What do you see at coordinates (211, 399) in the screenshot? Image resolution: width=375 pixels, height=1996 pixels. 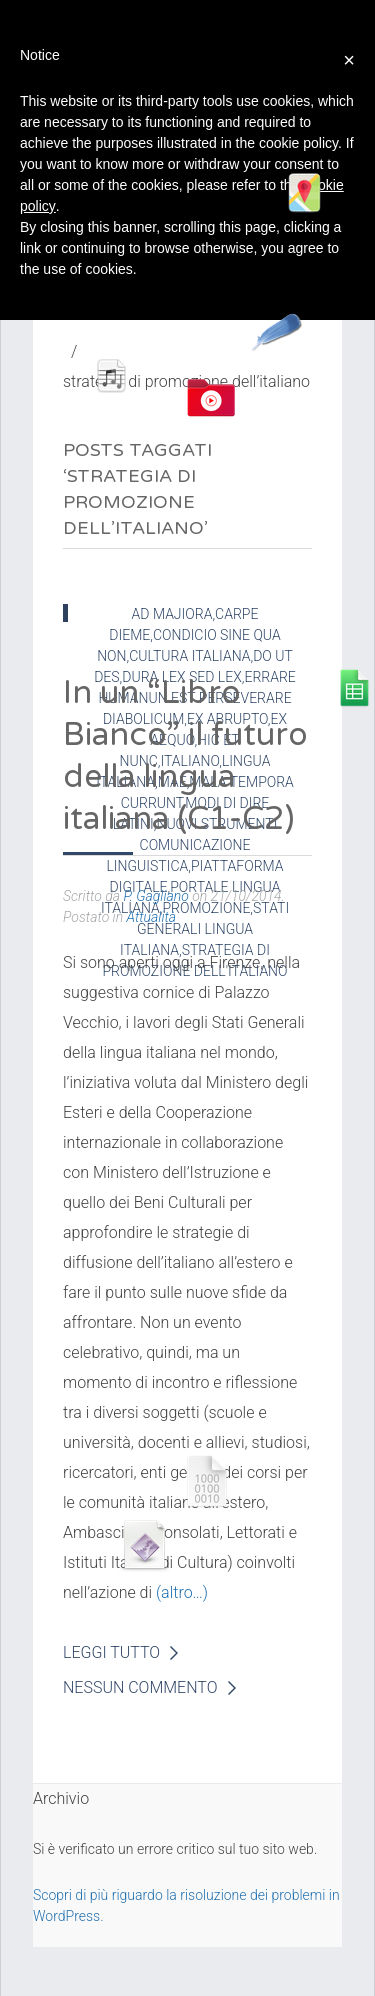 I see `open folder containing youtube music files` at bounding box center [211, 399].